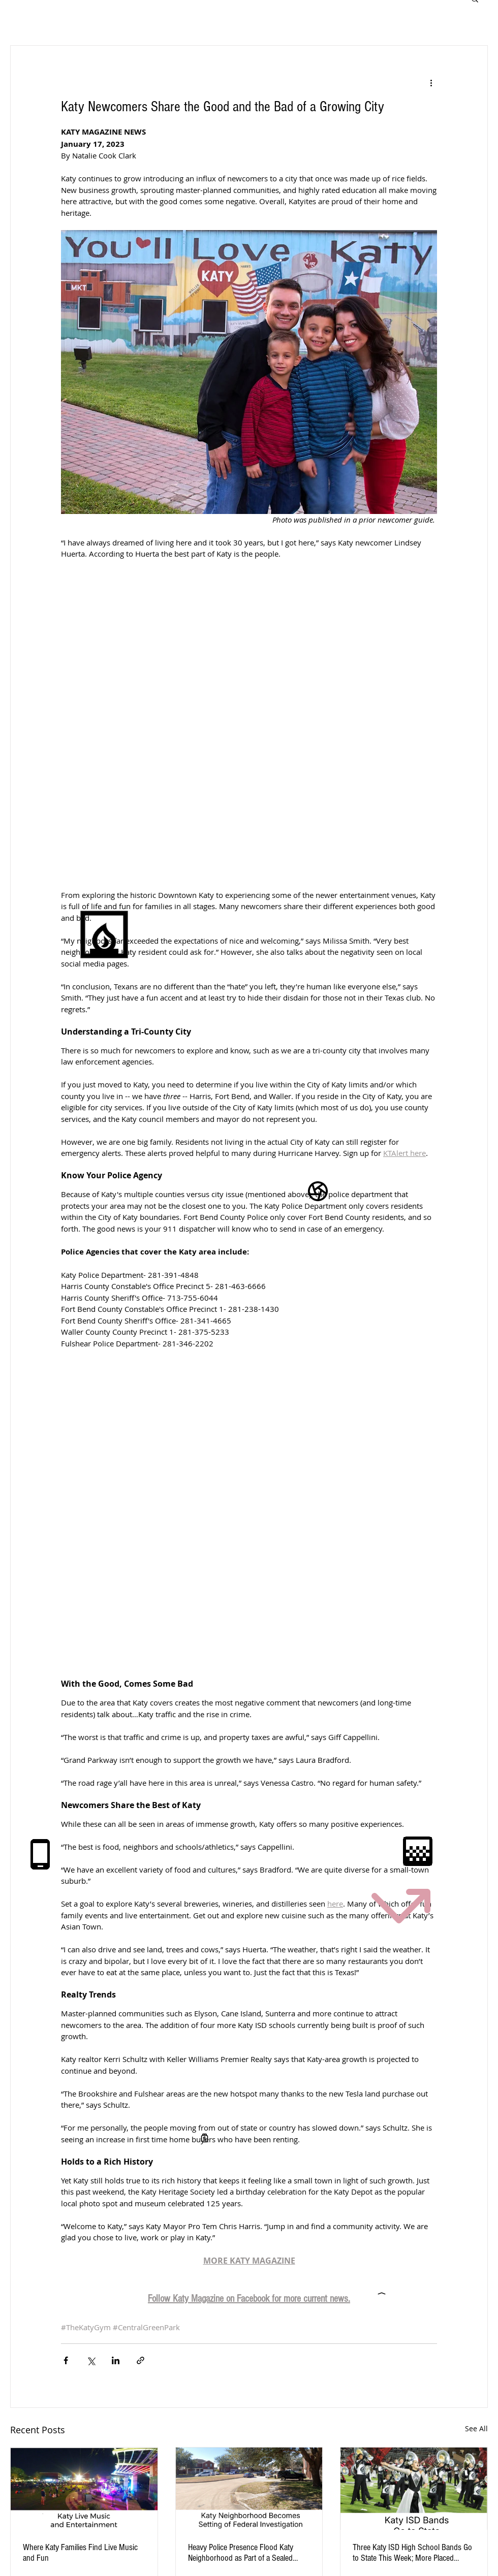 This screenshot has height=2576, width=498. Describe the element at coordinates (418, 1851) in the screenshot. I see `apply a gradient effect to an image` at that location.